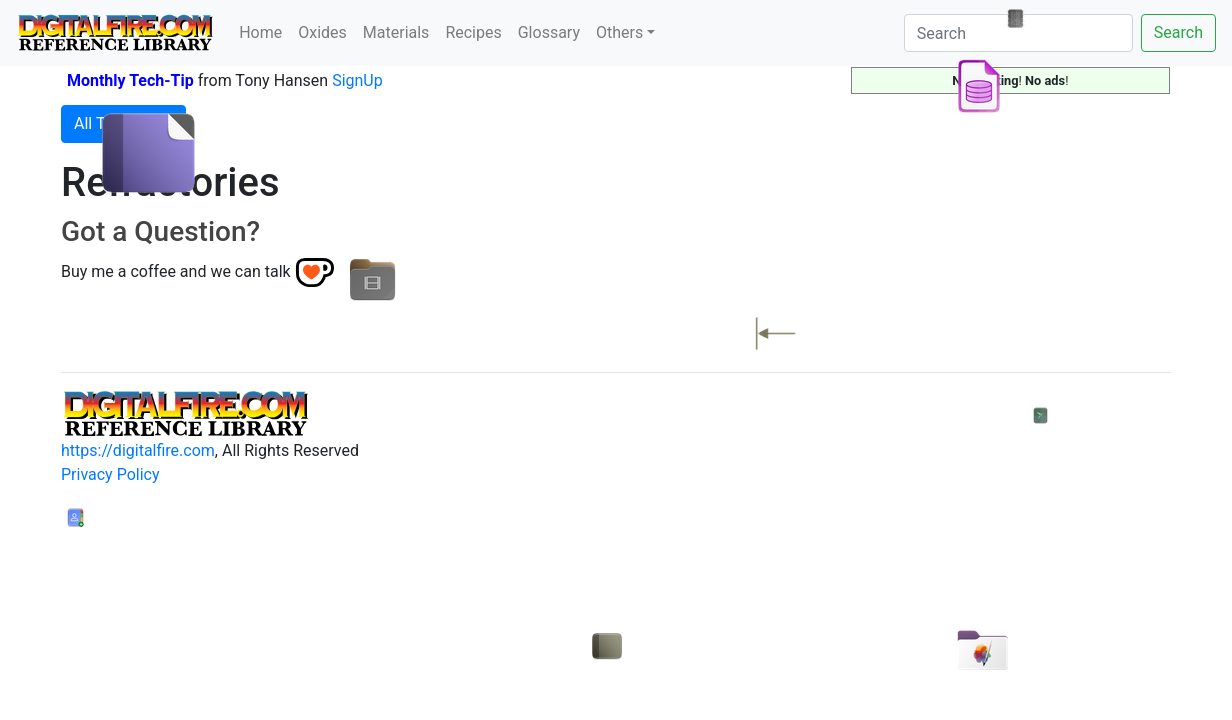  Describe the element at coordinates (75, 517) in the screenshot. I see `add a new contact` at that location.